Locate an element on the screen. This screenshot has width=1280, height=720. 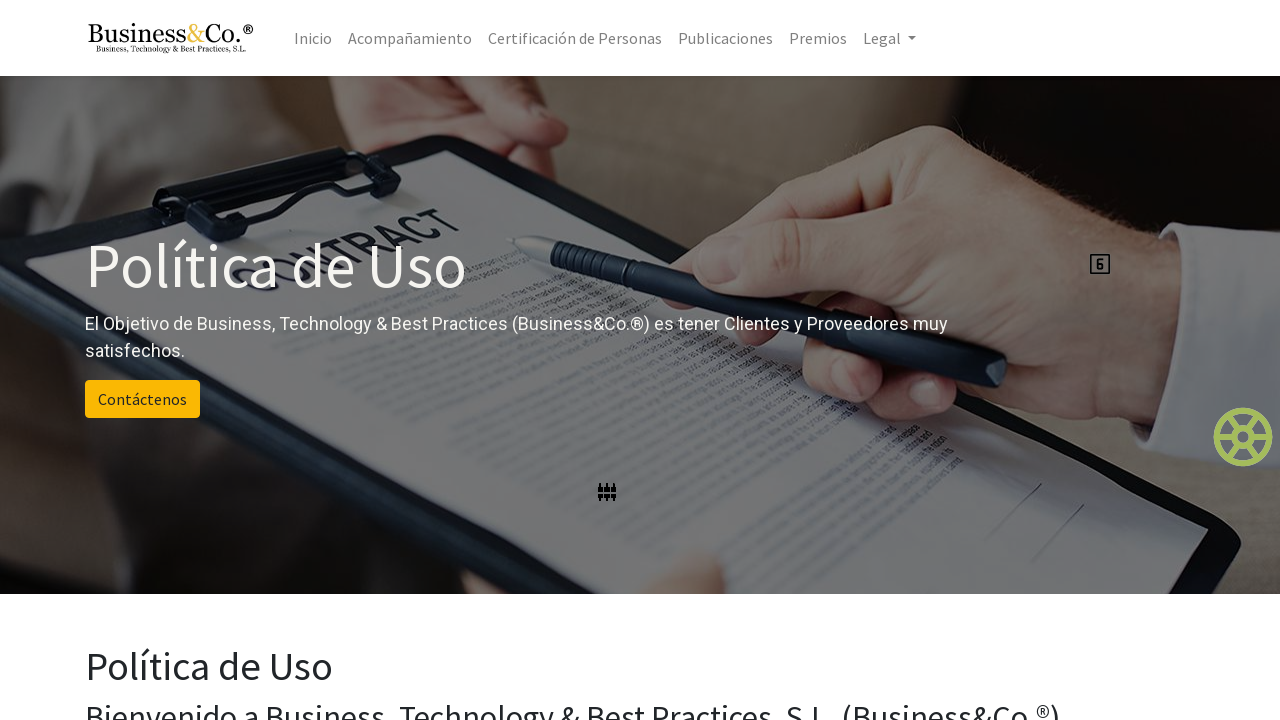
access vehicle or tire settings is located at coordinates (1243, 437).